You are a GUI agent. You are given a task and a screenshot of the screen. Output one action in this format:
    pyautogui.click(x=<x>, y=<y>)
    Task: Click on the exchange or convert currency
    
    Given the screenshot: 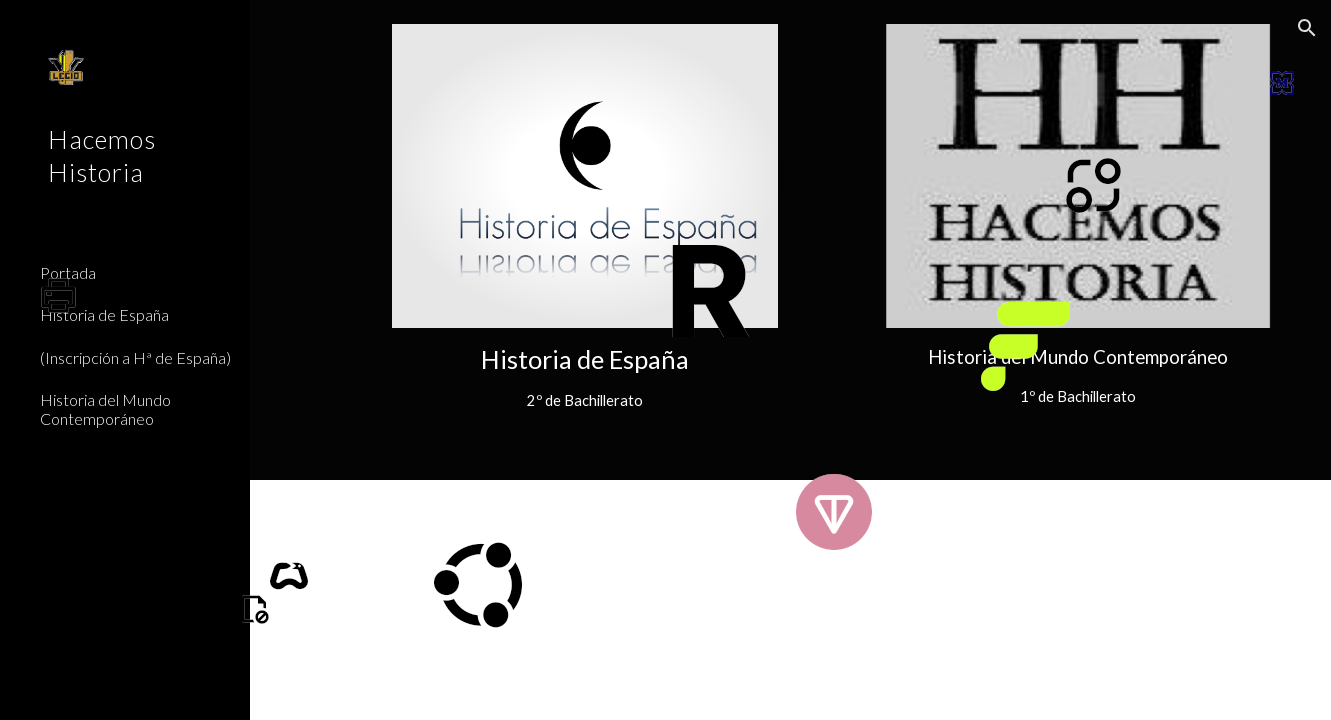 What is the action you would take?
    pyautogui.click(x=1093, y=185)
    